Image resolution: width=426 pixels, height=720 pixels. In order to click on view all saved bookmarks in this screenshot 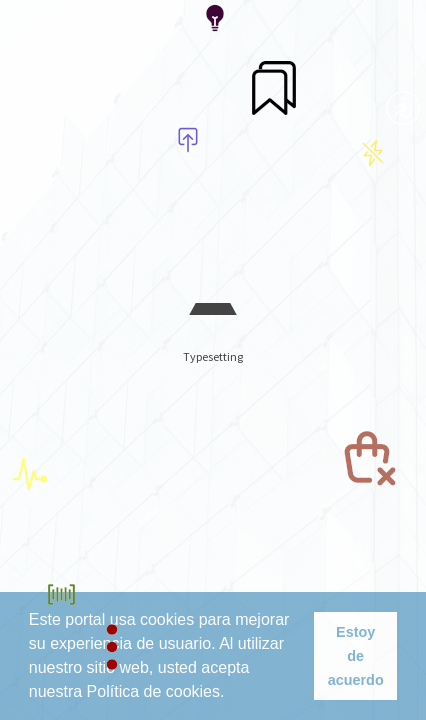, I will do `click(274, 88)`.